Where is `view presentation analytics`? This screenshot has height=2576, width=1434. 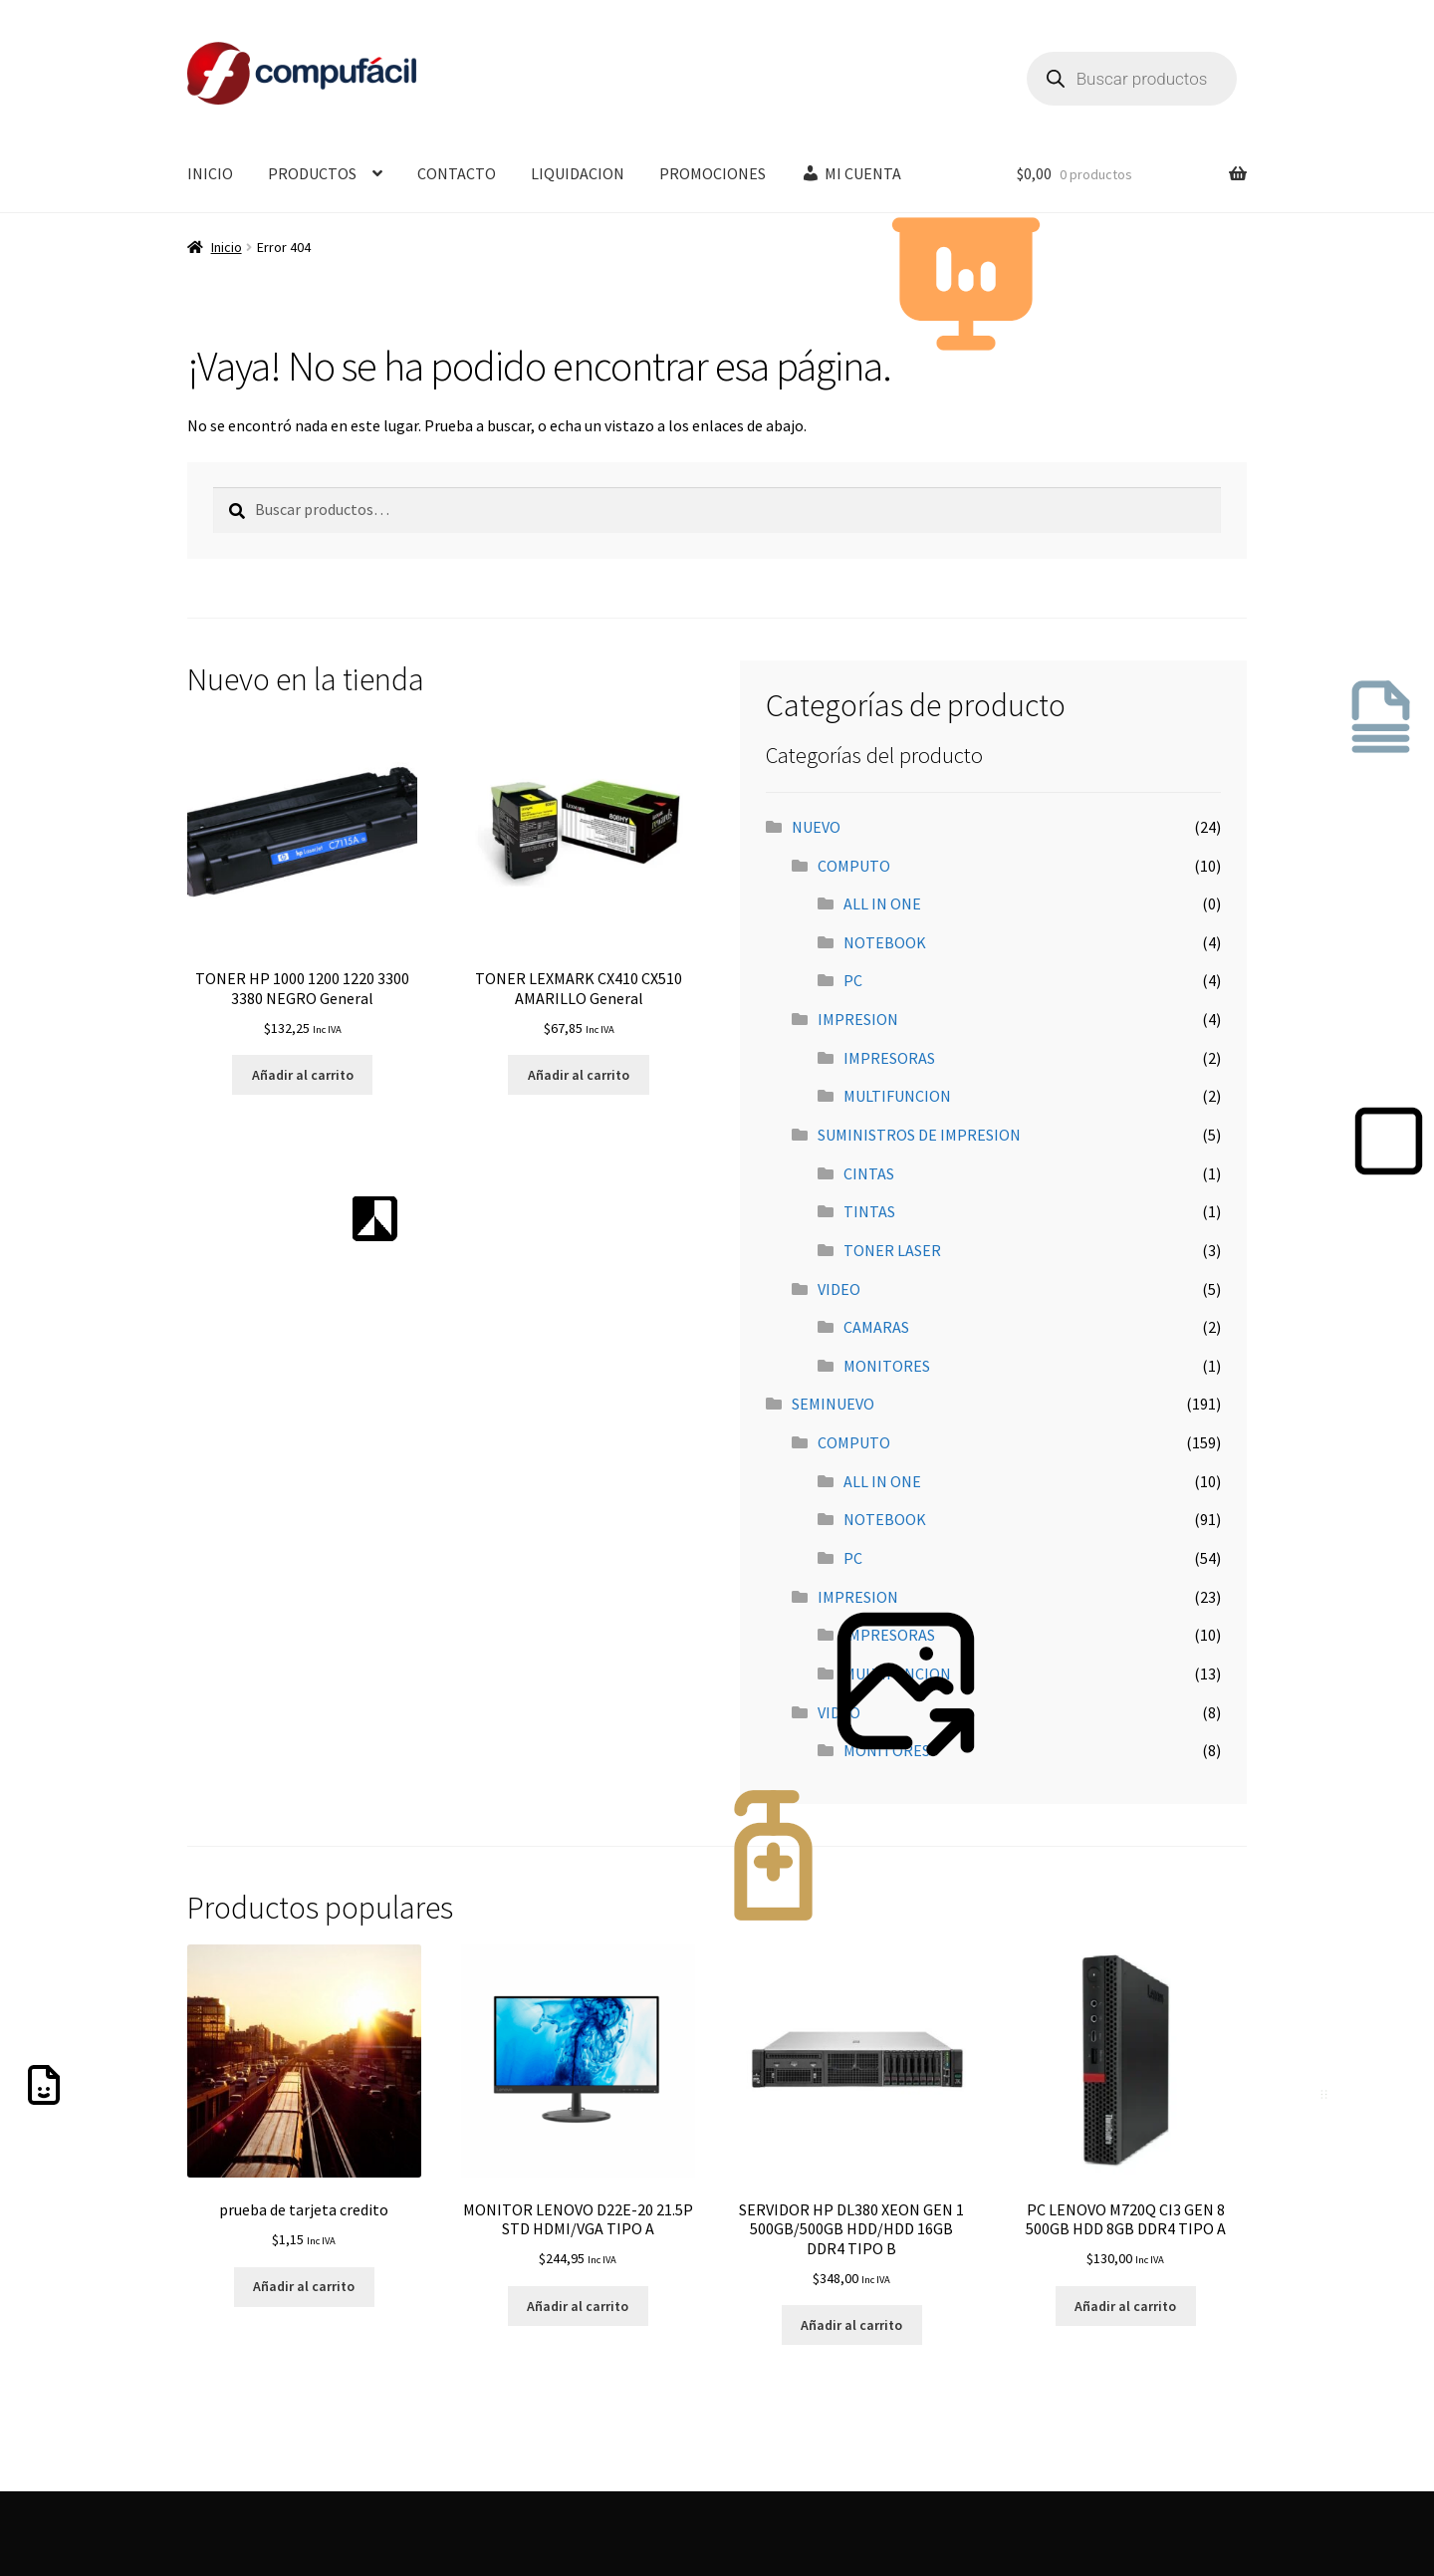
view presentation analytics is located at coordinates (966, 284).